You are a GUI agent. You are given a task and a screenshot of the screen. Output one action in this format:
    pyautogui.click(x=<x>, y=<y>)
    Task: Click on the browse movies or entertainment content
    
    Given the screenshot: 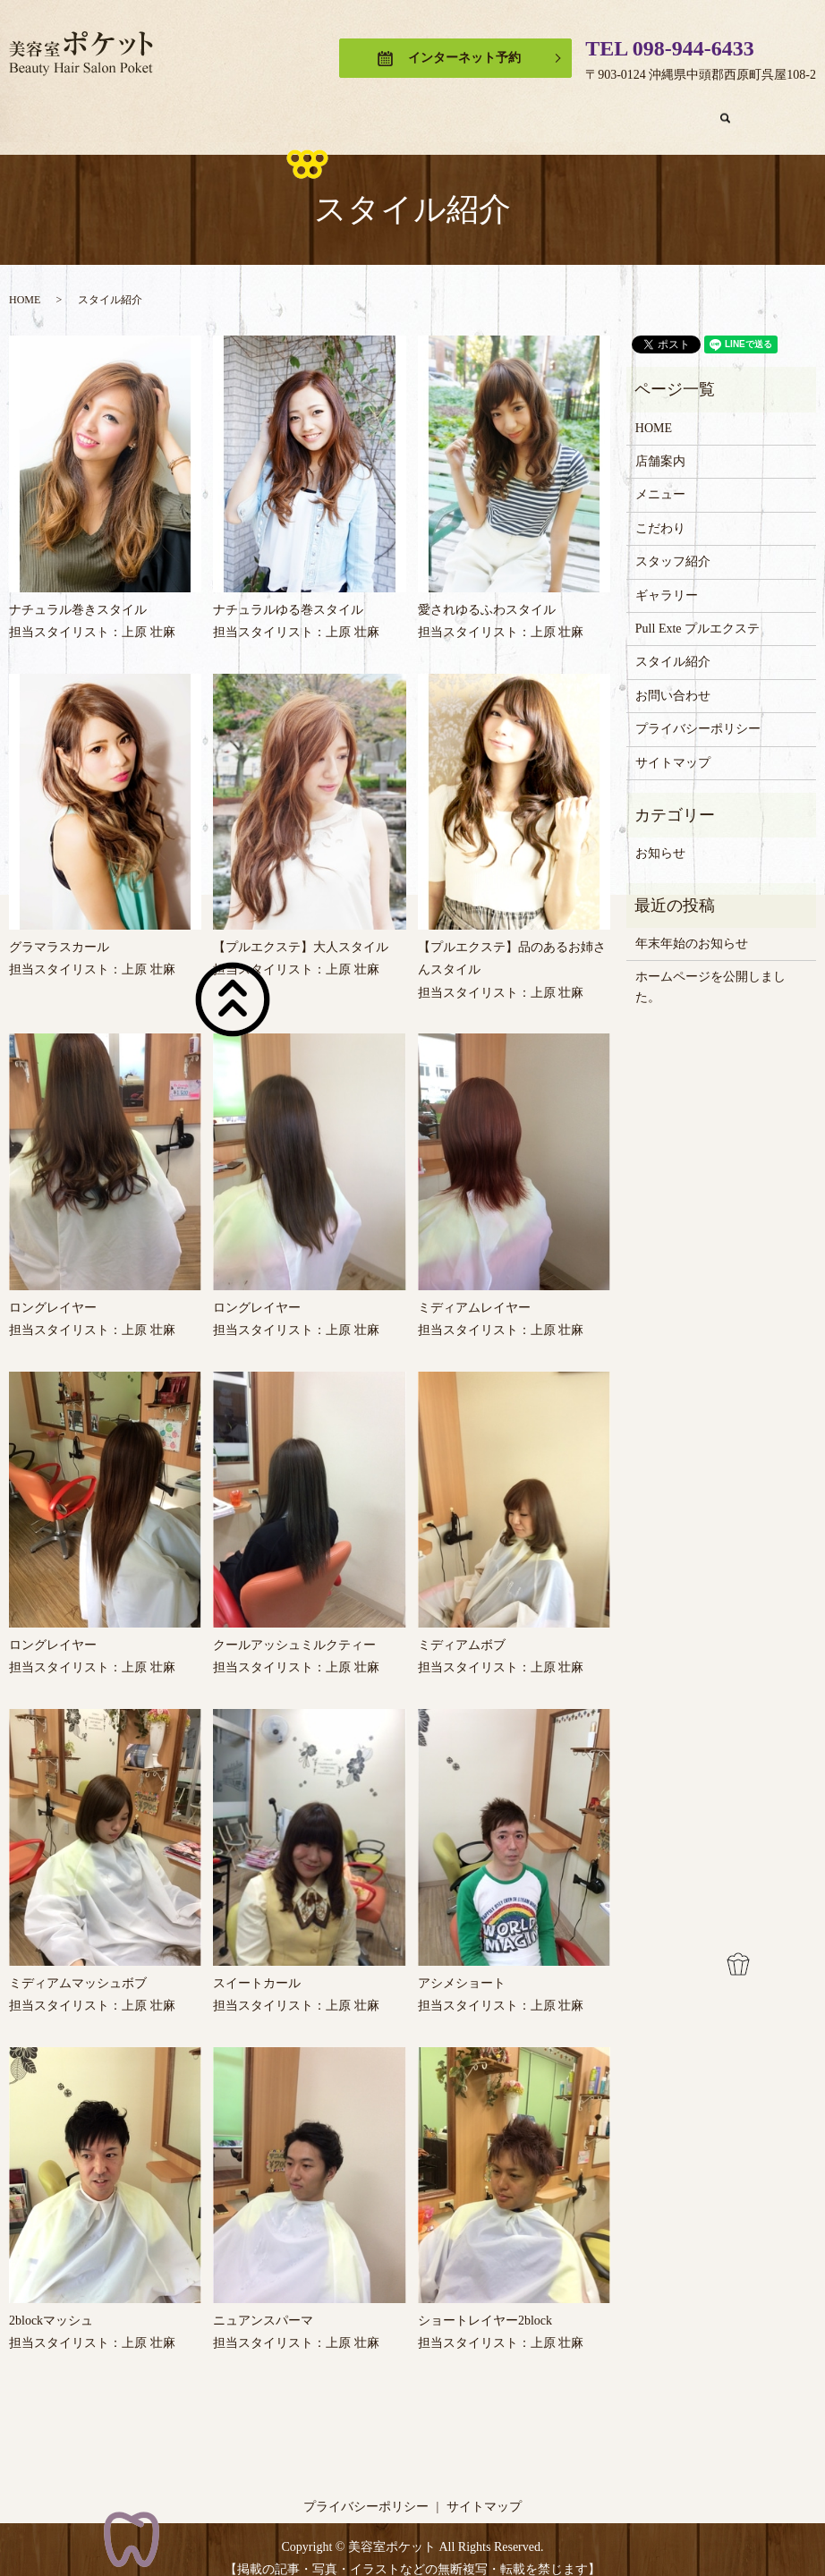 What is the action you would take?
    pyautogui.click(x=738, y=1965)
    